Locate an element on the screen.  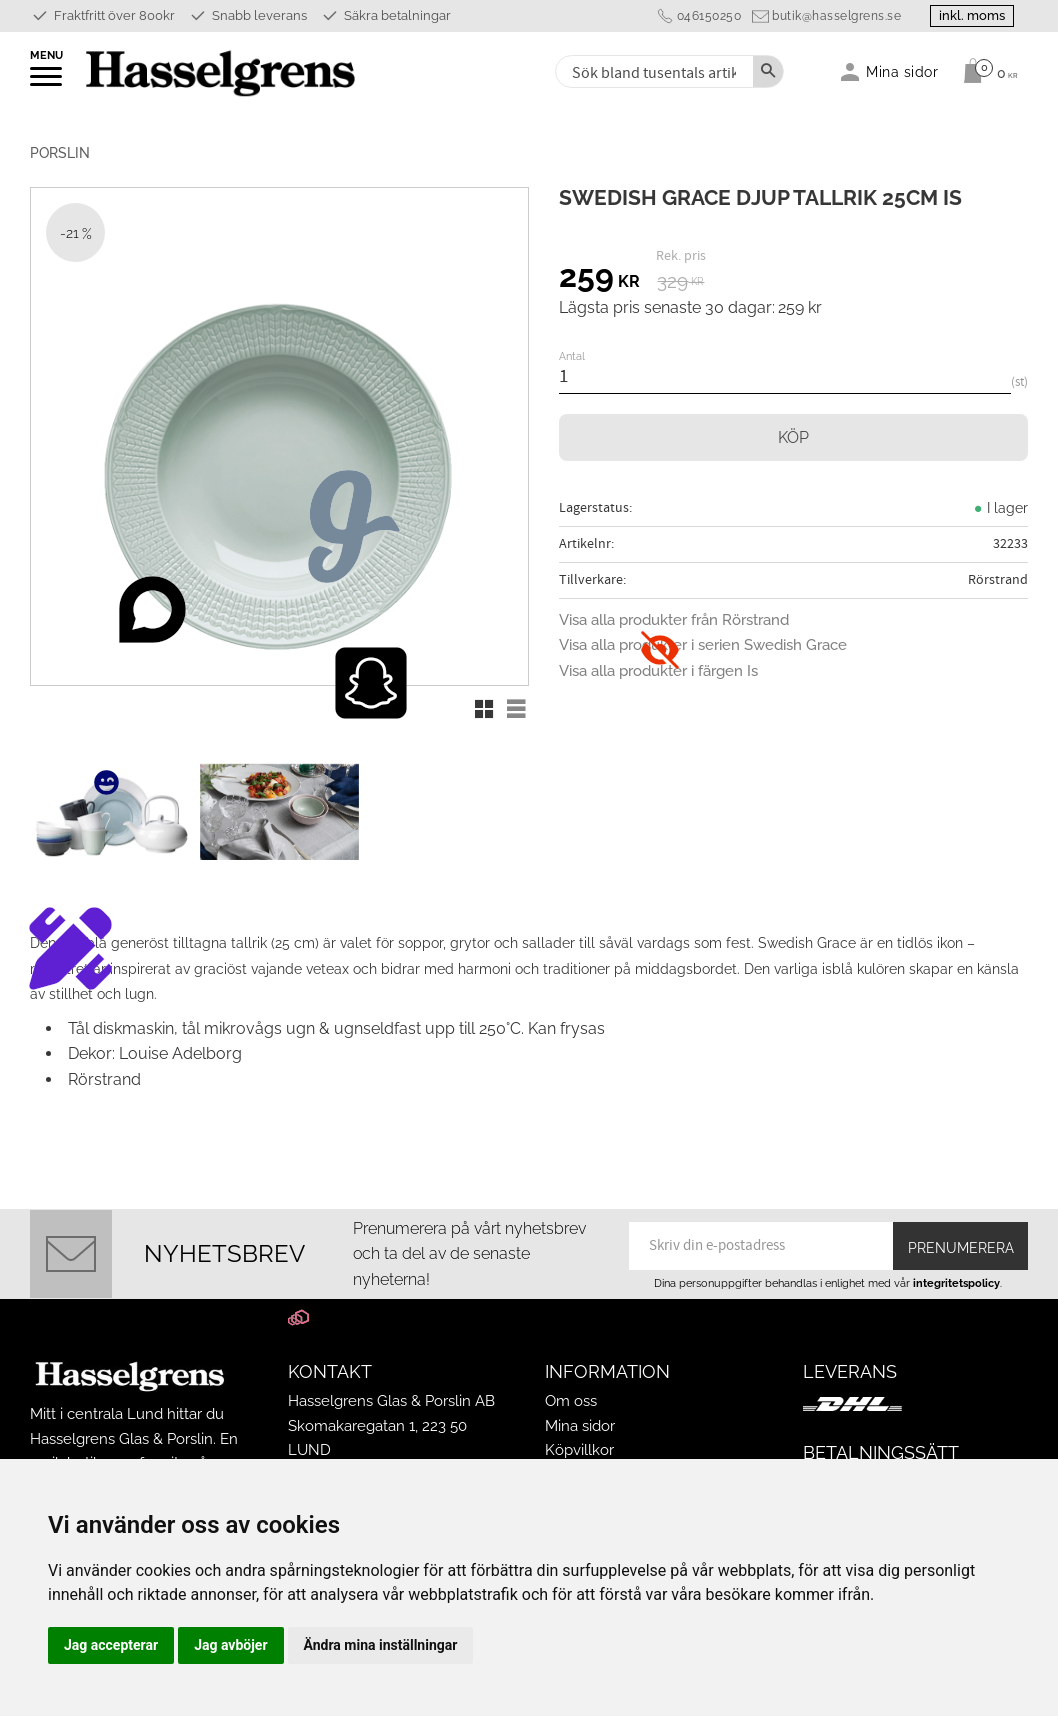
hide password or sensitive content is located at coordinates (660, 650).